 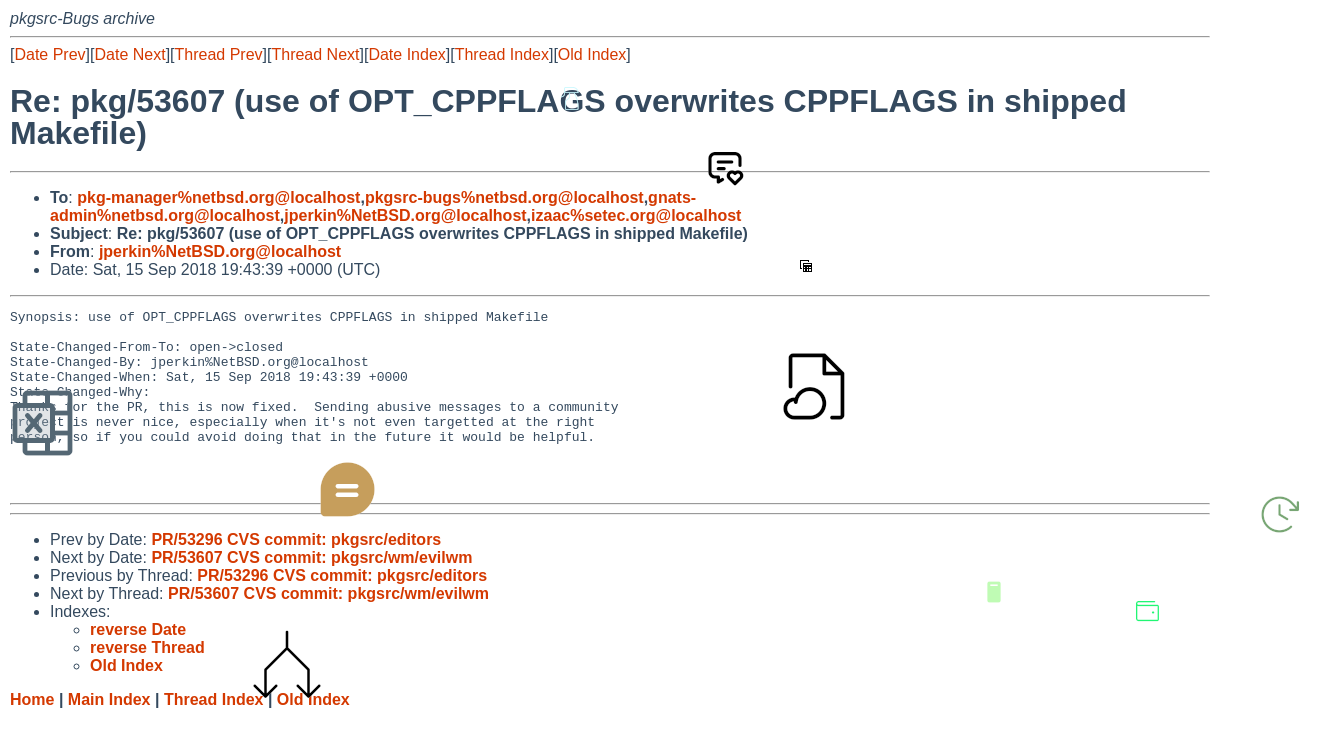 I want to click on split content into multiple paths, so click(x=287, y=667).